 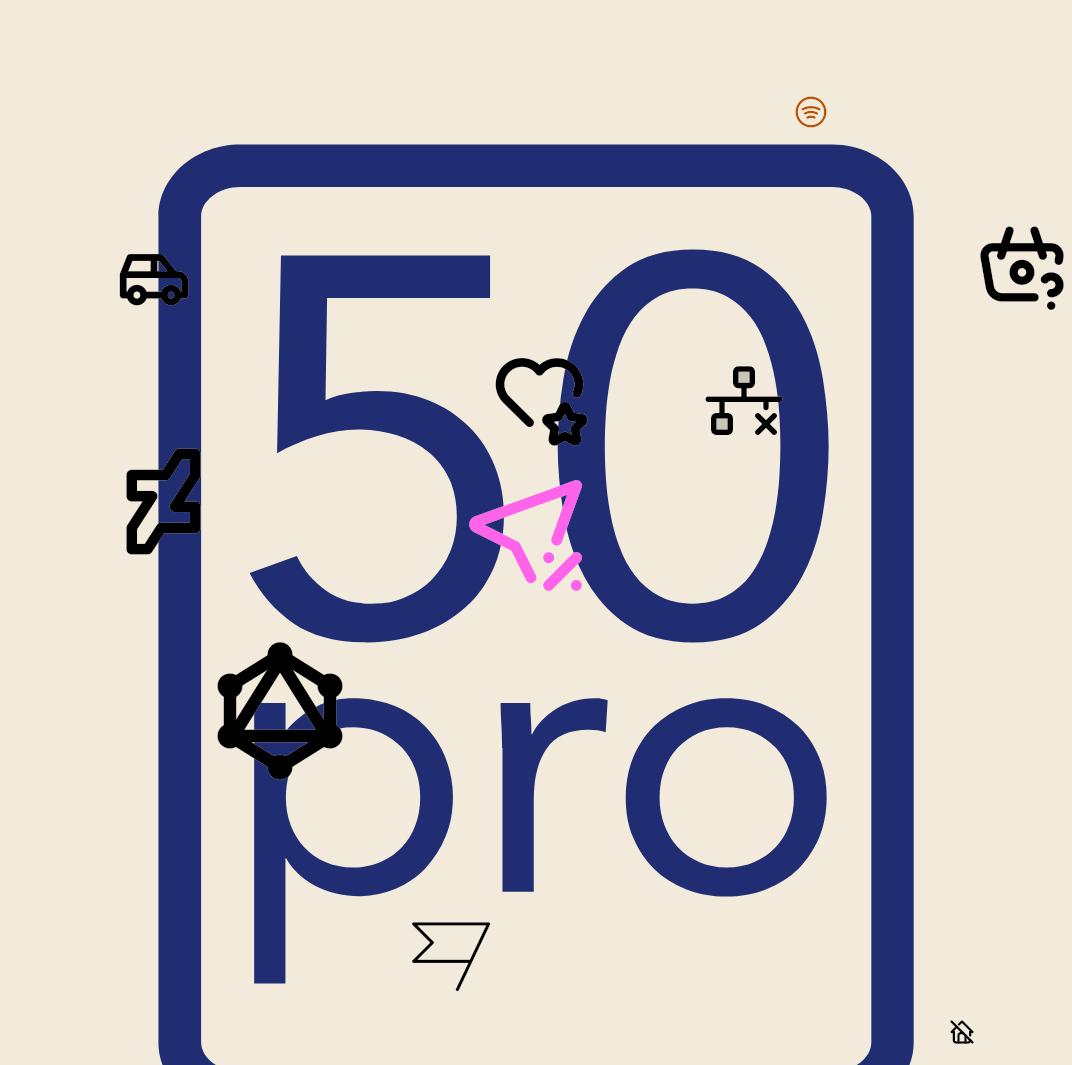 What do you see at coordinates (811, 112) in the screenshot?
I see `open Spotify` at bounding box center [811, 112].